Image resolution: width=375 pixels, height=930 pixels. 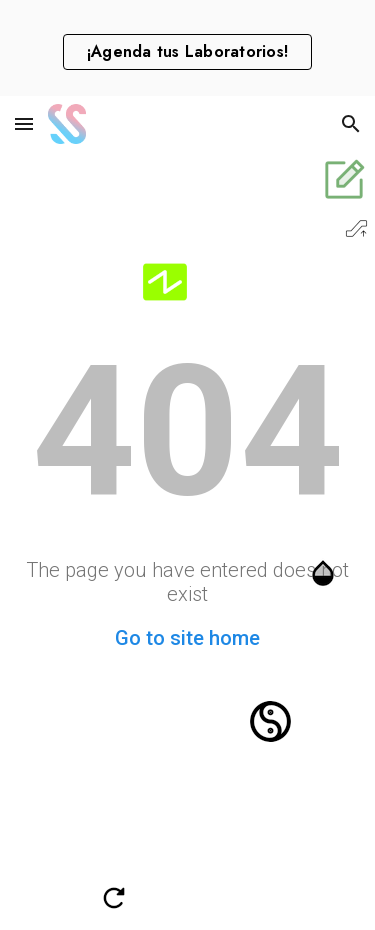 What do you see at coordinates (270, 721) in the screenshot?
I see `toggle balance or harmony mode` at bounding box center [270, 721].